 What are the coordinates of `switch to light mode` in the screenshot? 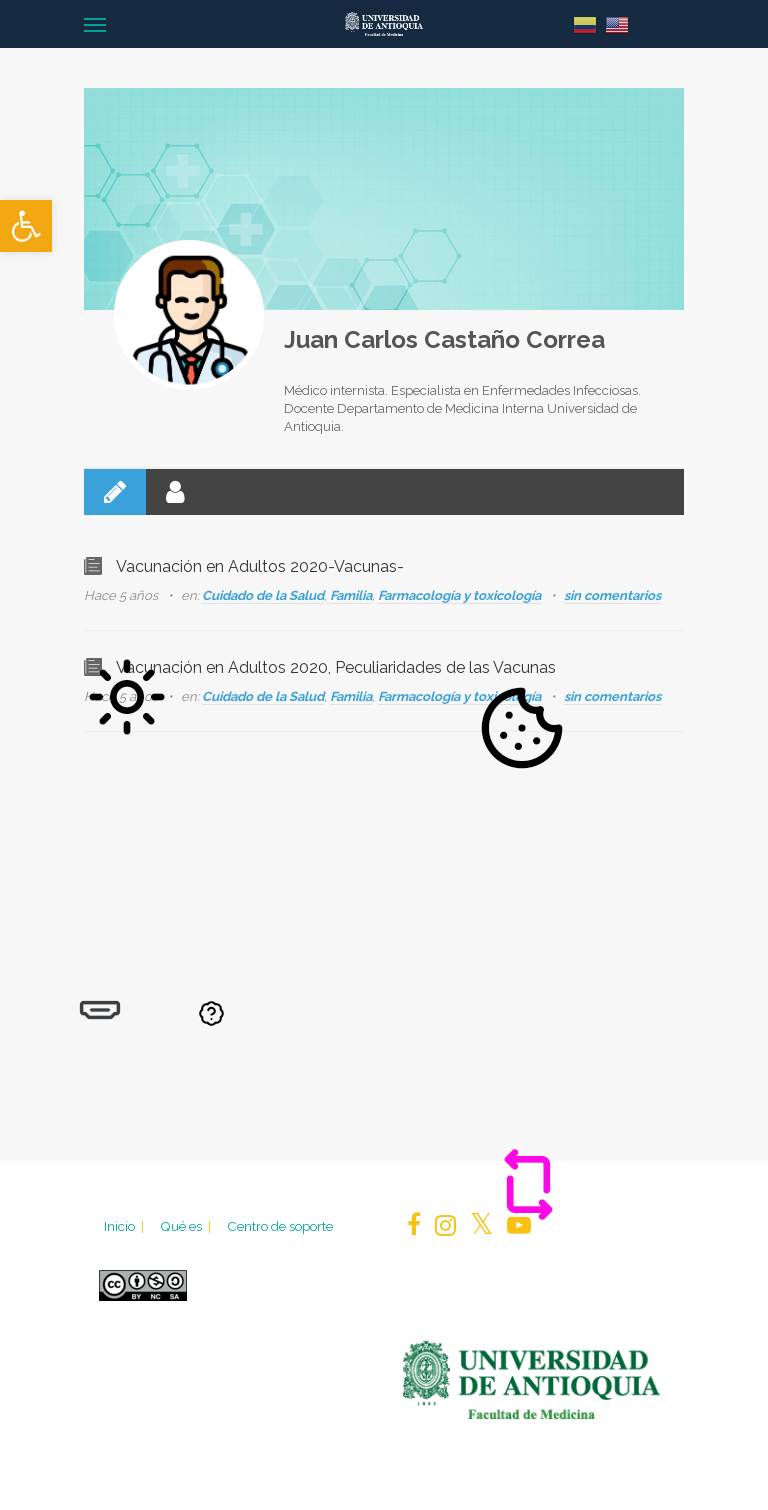 It's located at (127, 697).